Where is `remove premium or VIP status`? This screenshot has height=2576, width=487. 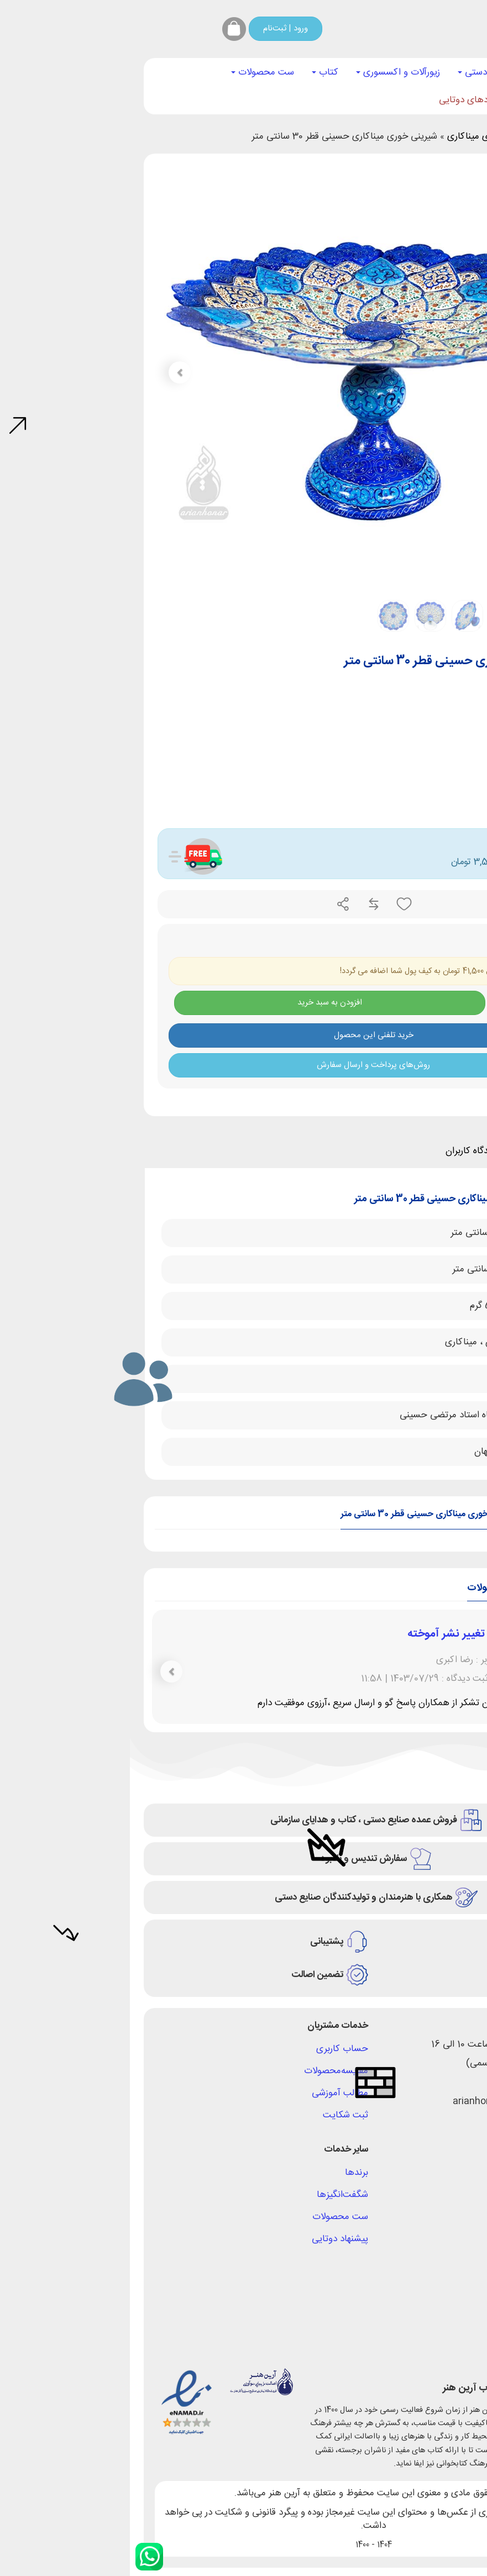
remove premium or VIP status is located at coordinates (326, 1847).